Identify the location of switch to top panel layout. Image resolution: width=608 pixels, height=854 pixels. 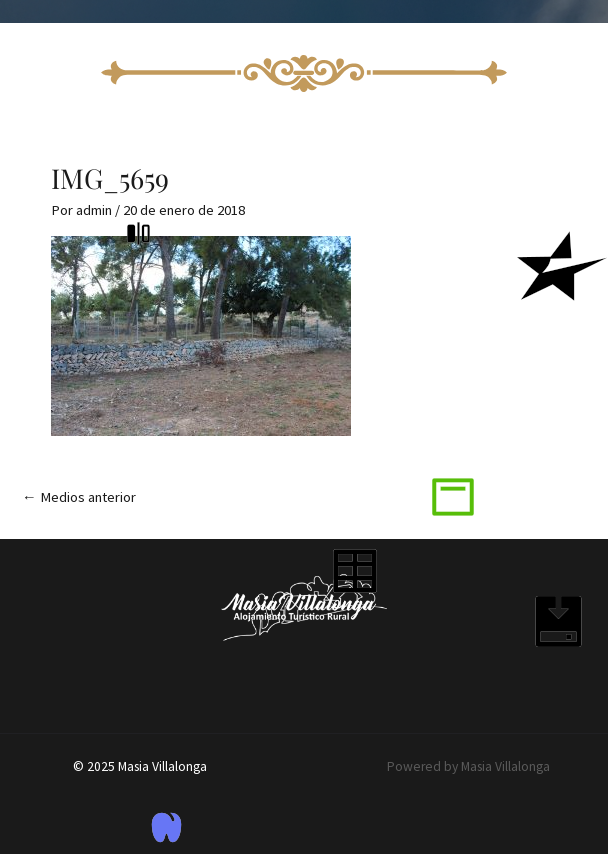
(453, 497).